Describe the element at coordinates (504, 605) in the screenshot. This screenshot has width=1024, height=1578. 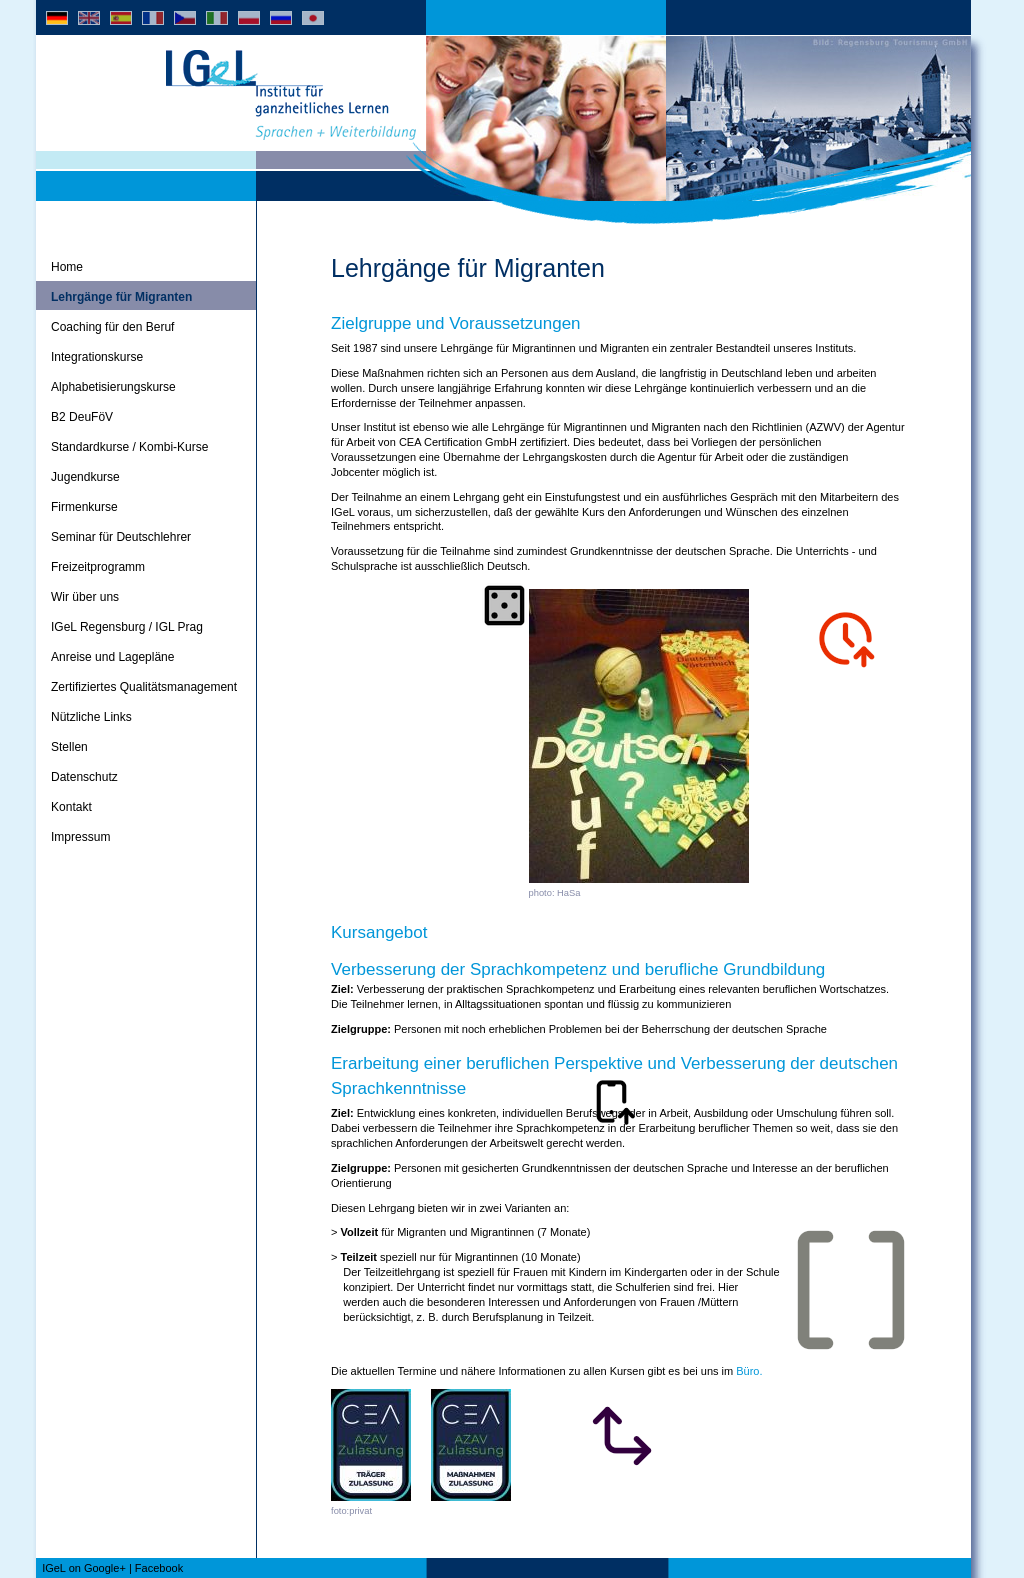
I see `access casino or gambling games` at that location.